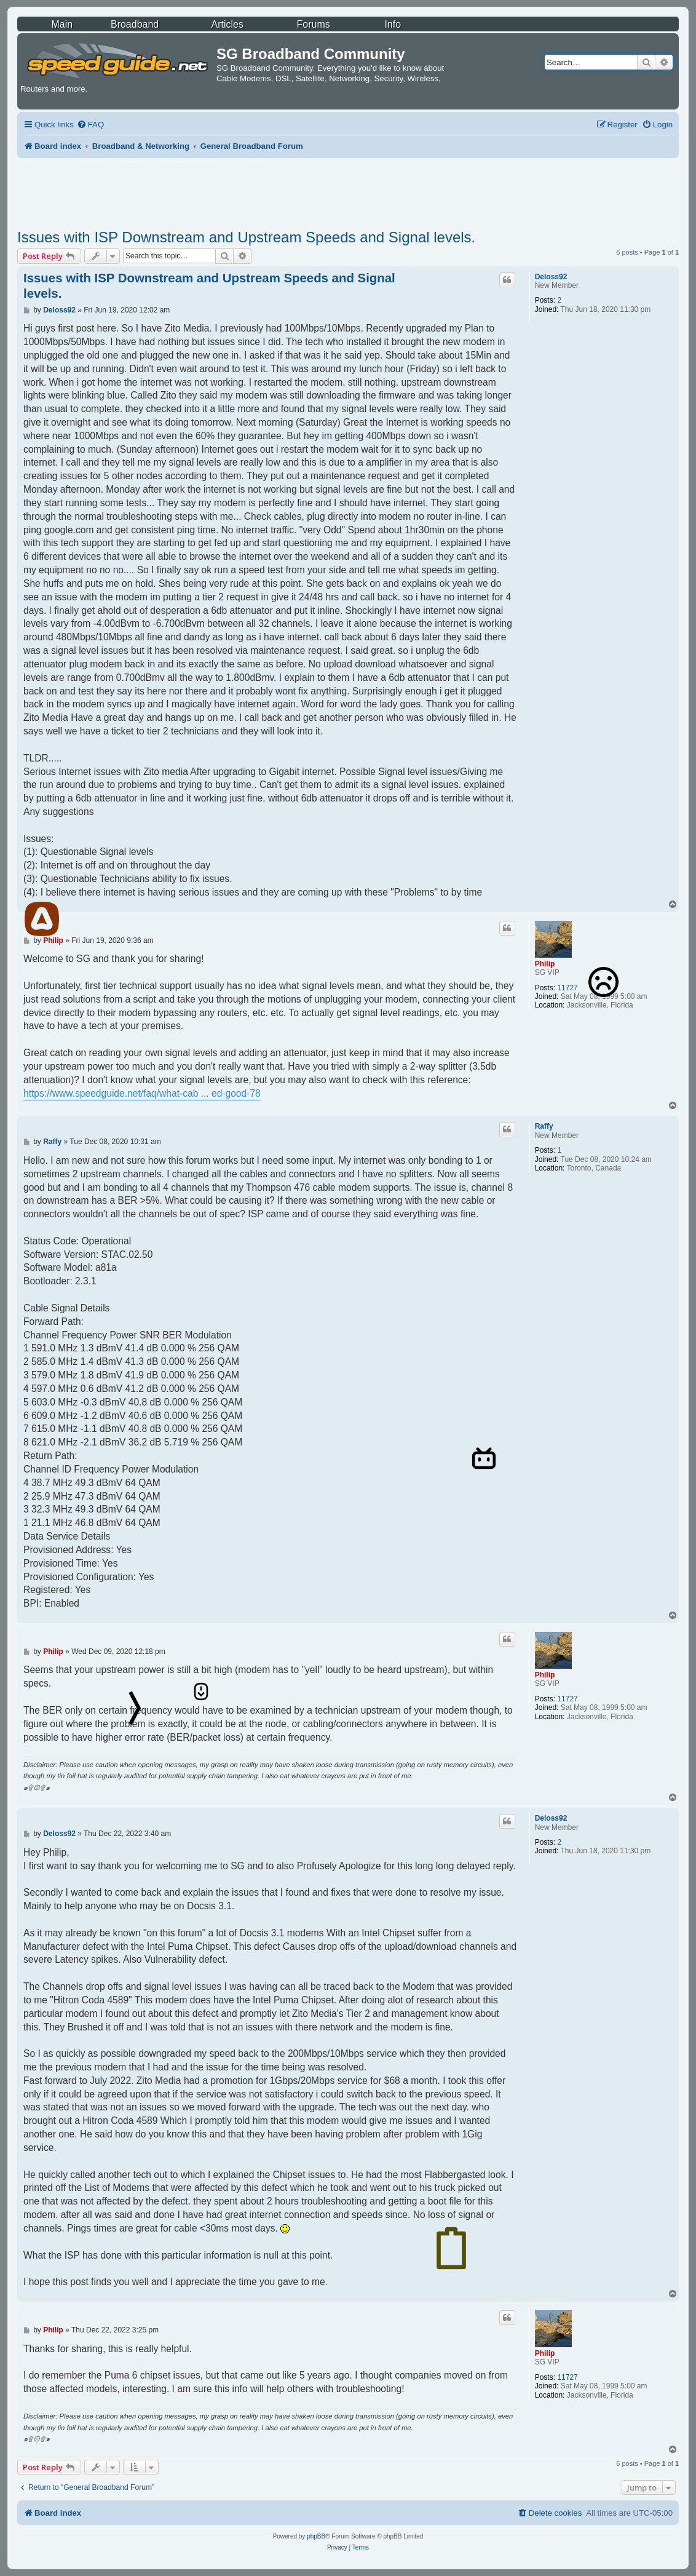 Image resolution: width=696 pixels, height=2576 pixels. What do you see at coordinates (603, 982) in the screenshot?
I see `rate experience as negative or unsatisfied` at bounding box center [603, 982].